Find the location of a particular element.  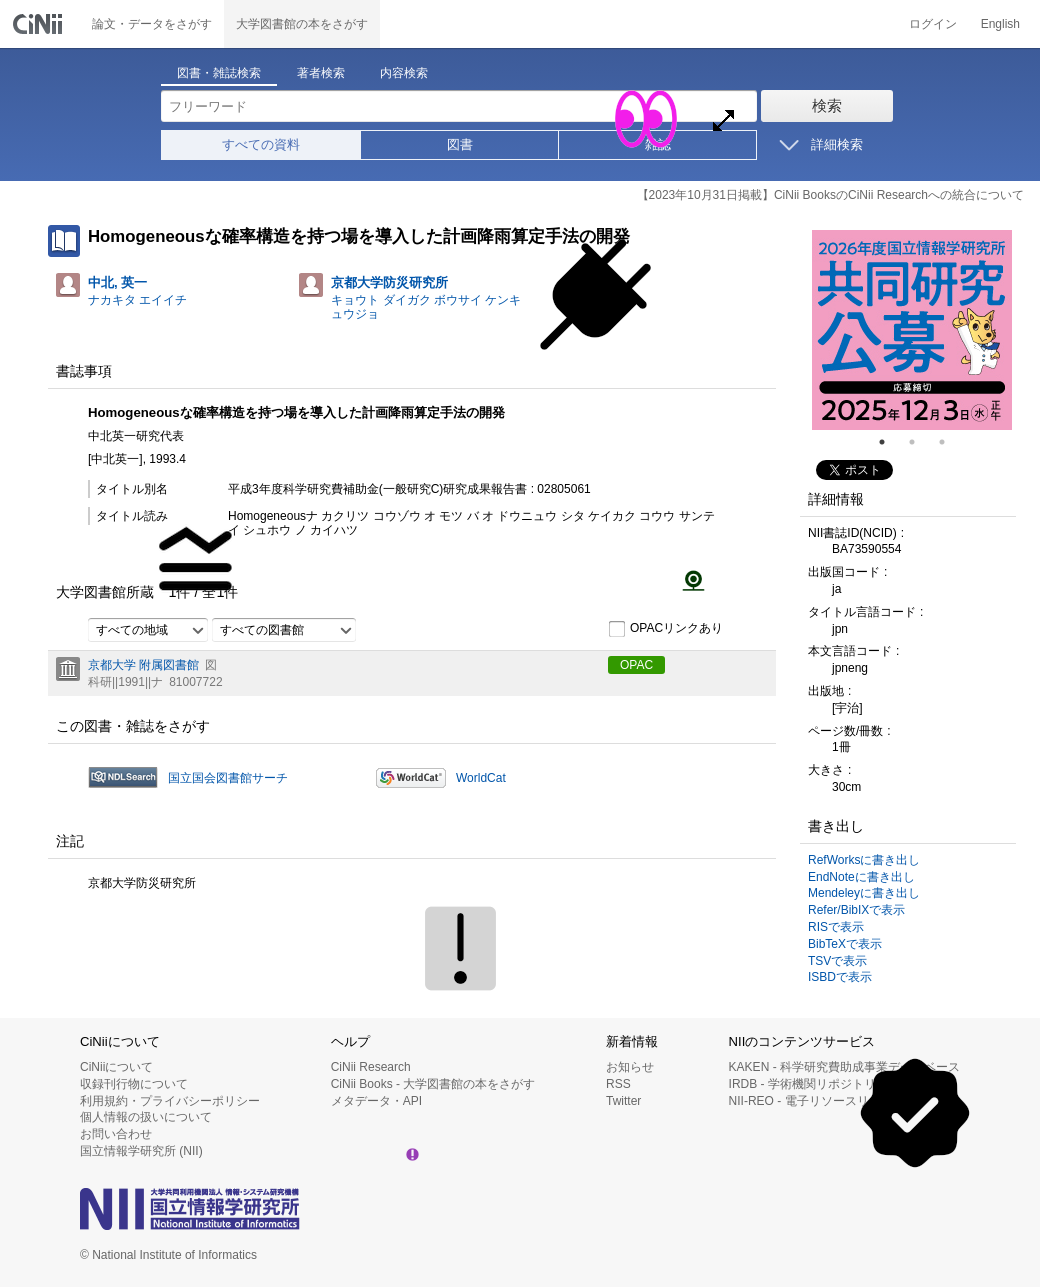

expand to full screen is located at coordinates (724, 121).